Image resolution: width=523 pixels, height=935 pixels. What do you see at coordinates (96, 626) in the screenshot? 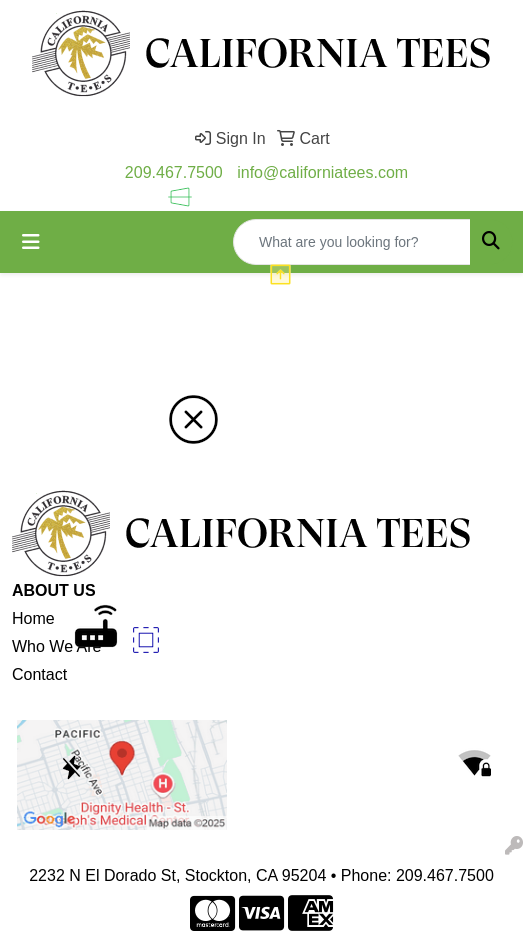
I see `access router or network settings` at bounding box center [96, 626].